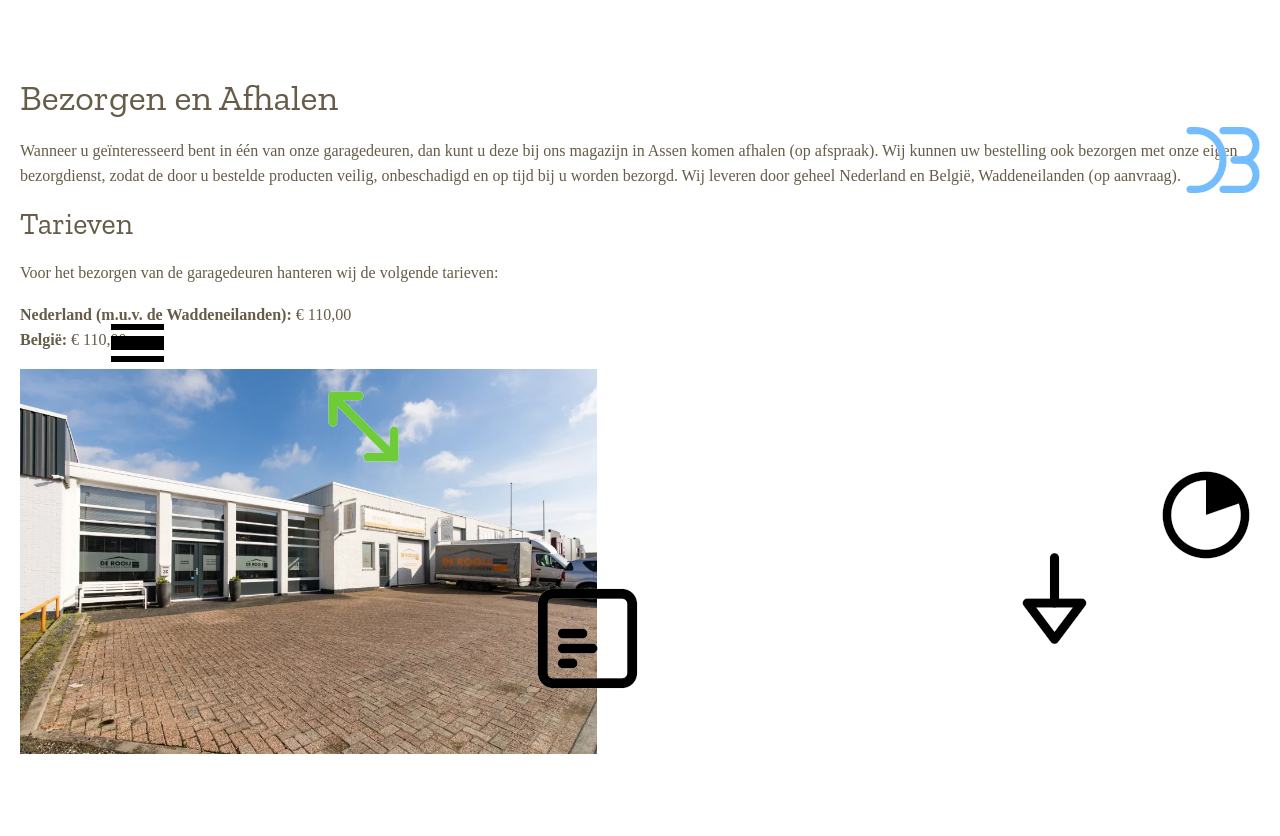  Describe the element at coordinates (1054, 598) in the screenshot. I see `indicates digital ground connection in circuit diagrams` at that location.